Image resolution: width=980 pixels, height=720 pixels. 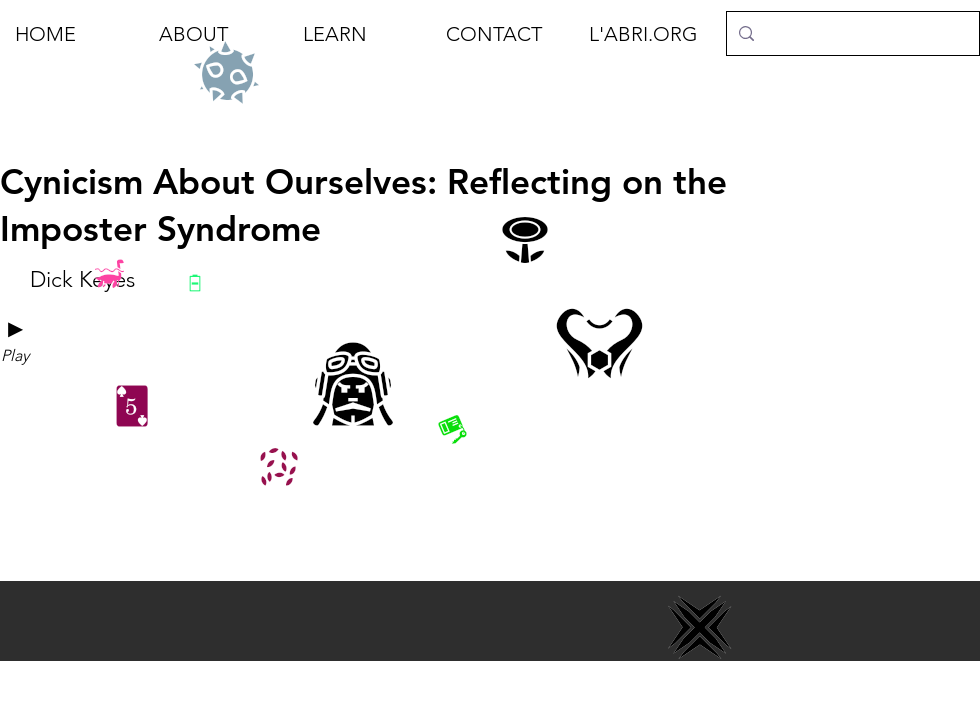 What do you see at coordinates (353, 384) in the screenshot?
I see `view pilot or aviation-related content` at bounding box center [353, 384].